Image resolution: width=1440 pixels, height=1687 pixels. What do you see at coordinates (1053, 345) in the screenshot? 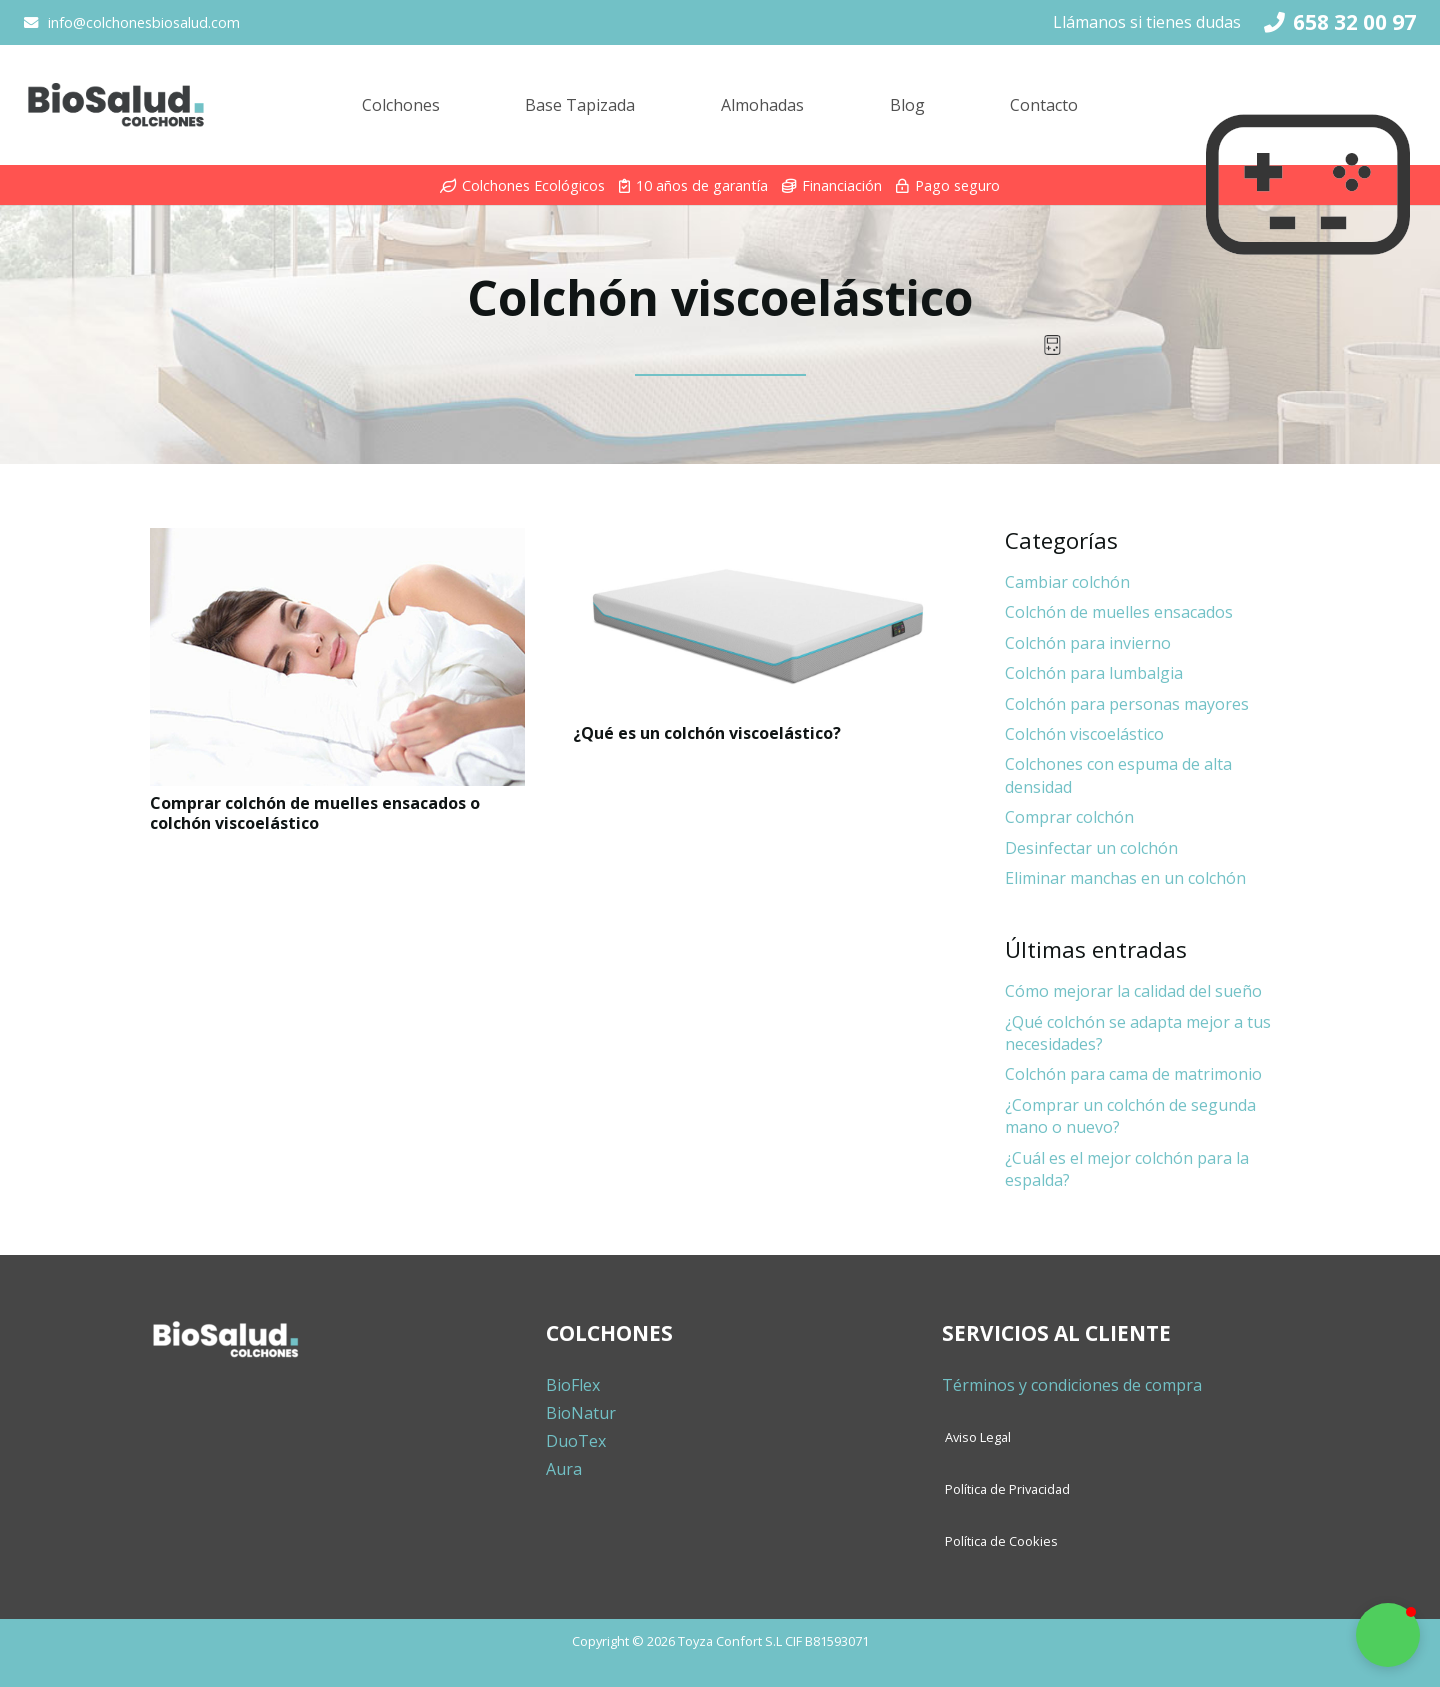
I see `open the games app` at bounding box center [1053, 345].